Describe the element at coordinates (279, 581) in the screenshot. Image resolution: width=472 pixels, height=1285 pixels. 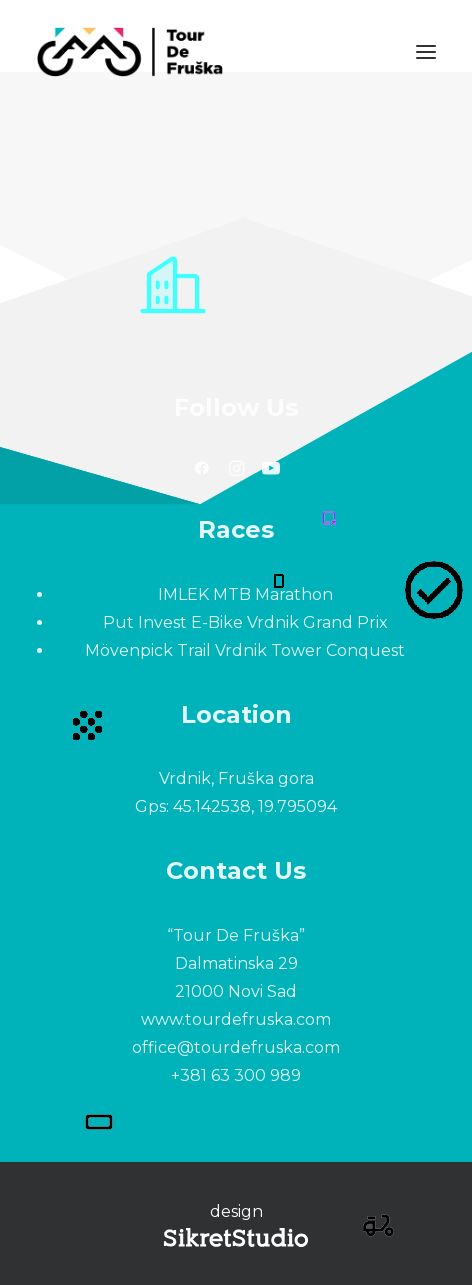
I see `view on mobile device` at that location.